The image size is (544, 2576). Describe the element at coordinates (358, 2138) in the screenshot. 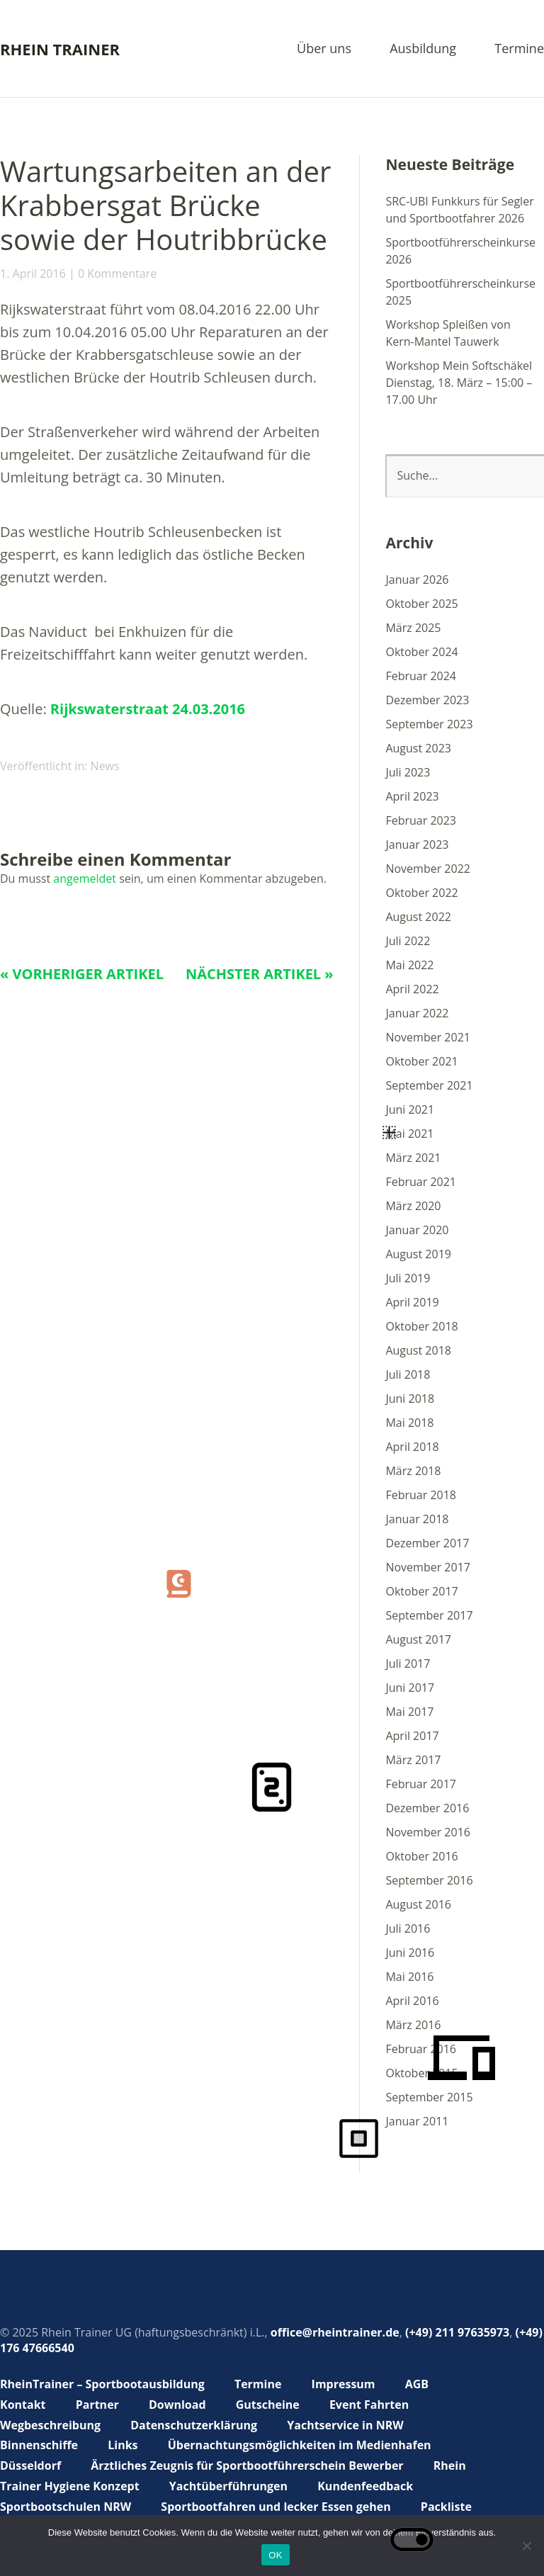

I see `view app or brand logo` at that location.